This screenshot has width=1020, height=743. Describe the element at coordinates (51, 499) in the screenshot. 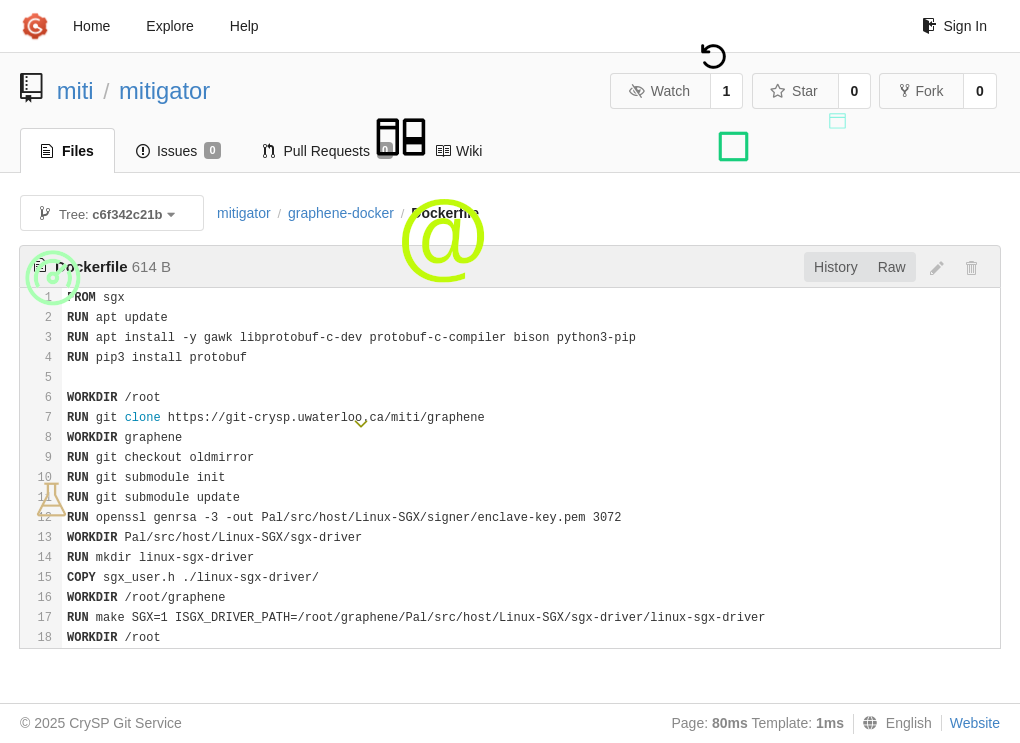

I see `access experimental or beta features` at that location.